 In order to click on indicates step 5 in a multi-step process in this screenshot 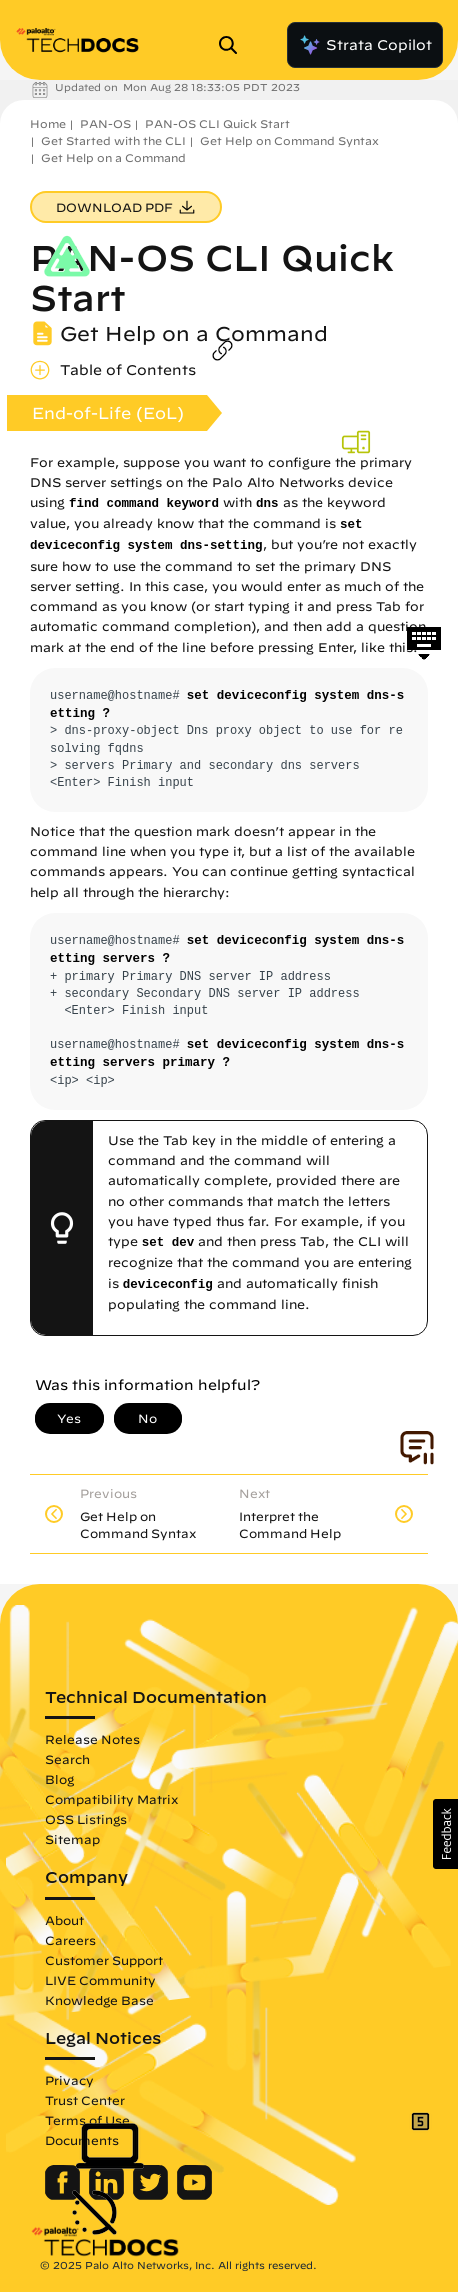, I will do `click(420, 2121)`.